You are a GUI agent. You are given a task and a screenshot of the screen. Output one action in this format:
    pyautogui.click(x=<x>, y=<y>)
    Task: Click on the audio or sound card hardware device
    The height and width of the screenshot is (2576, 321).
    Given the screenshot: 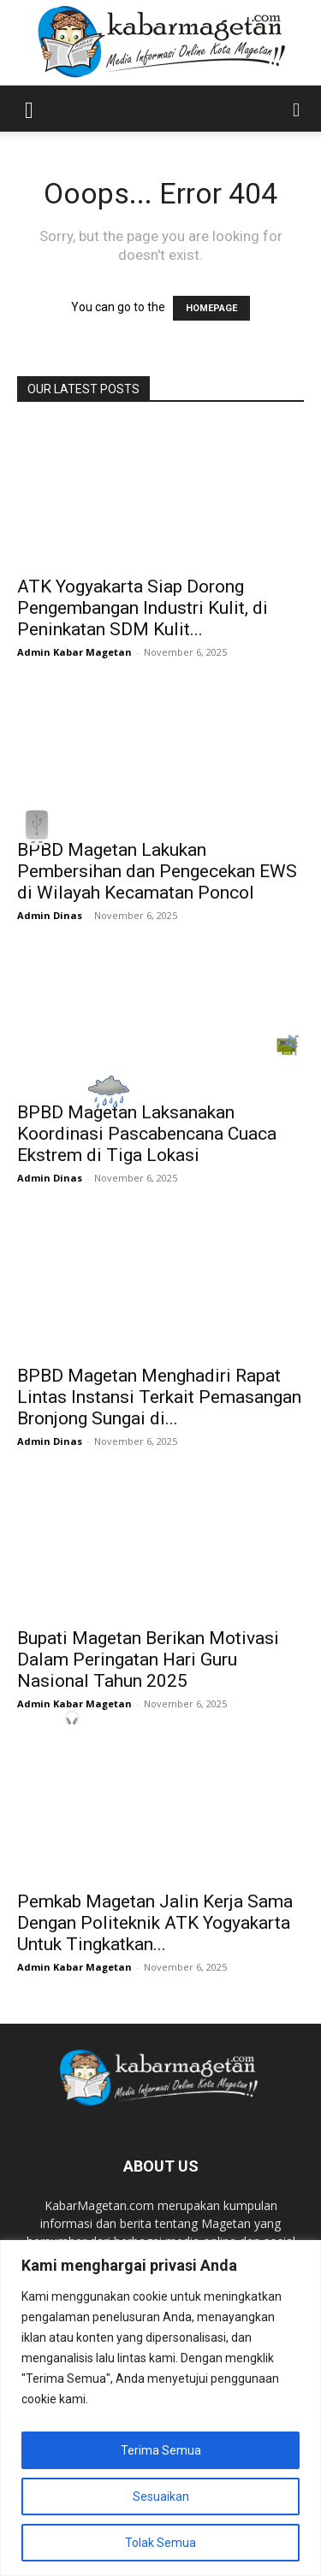 What is the action you would take?
    pyautogui.click(x=287, y=1045)
    